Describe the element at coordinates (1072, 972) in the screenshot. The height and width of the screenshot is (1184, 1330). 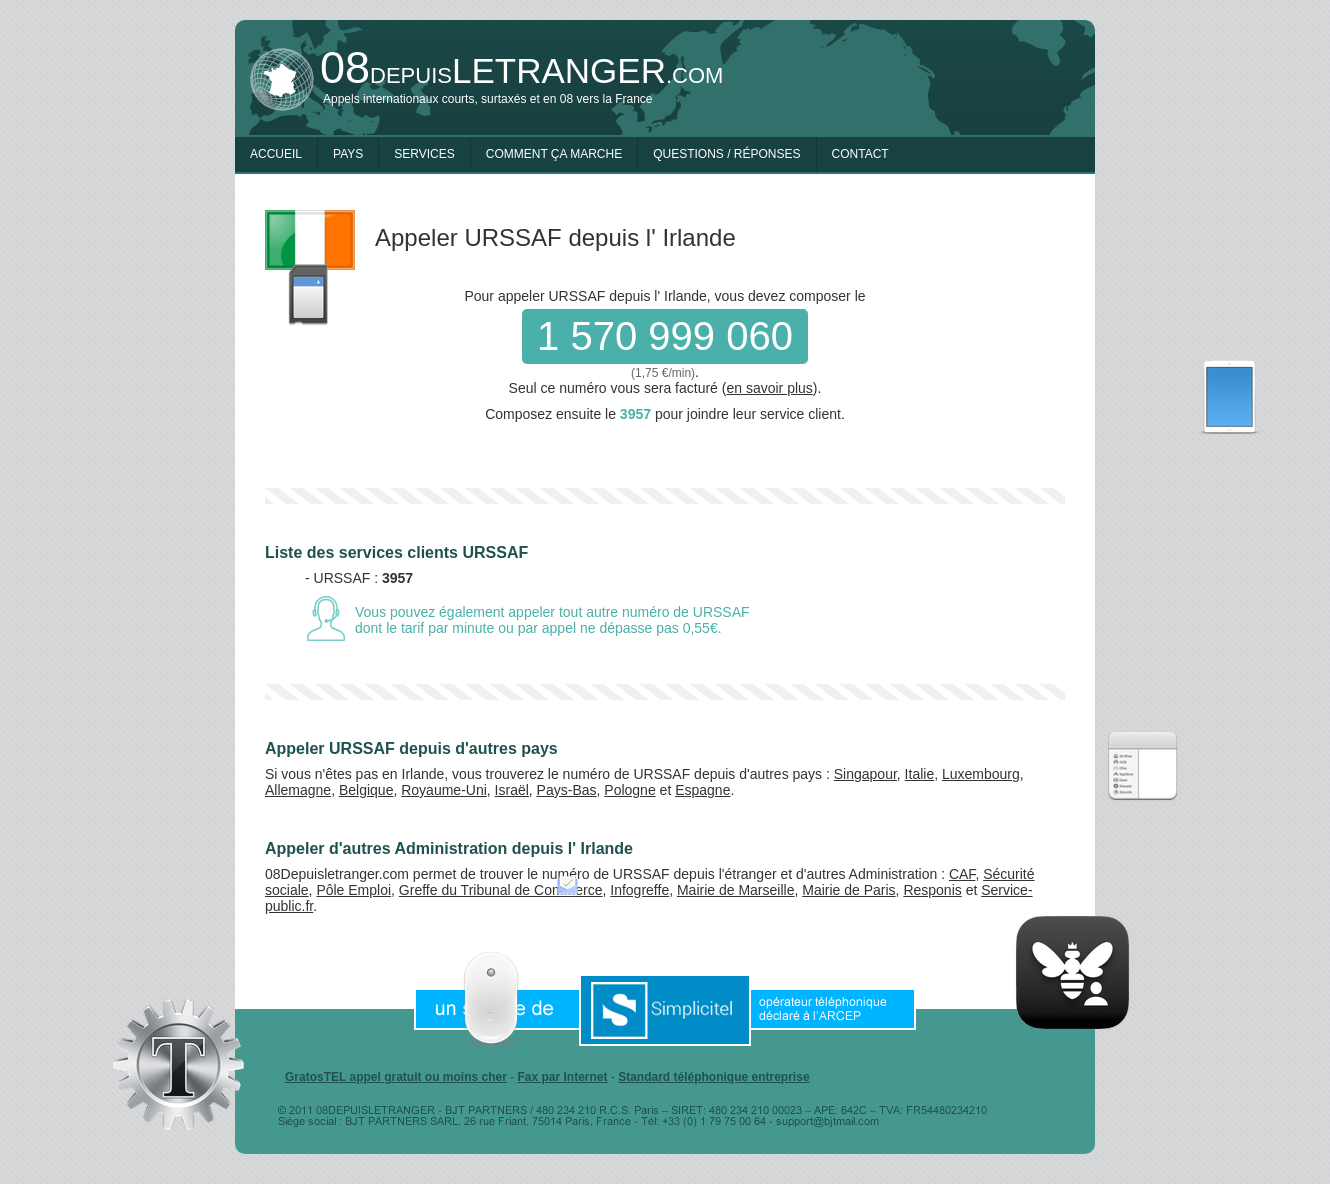
I see `open kandji device management agent` at that location.